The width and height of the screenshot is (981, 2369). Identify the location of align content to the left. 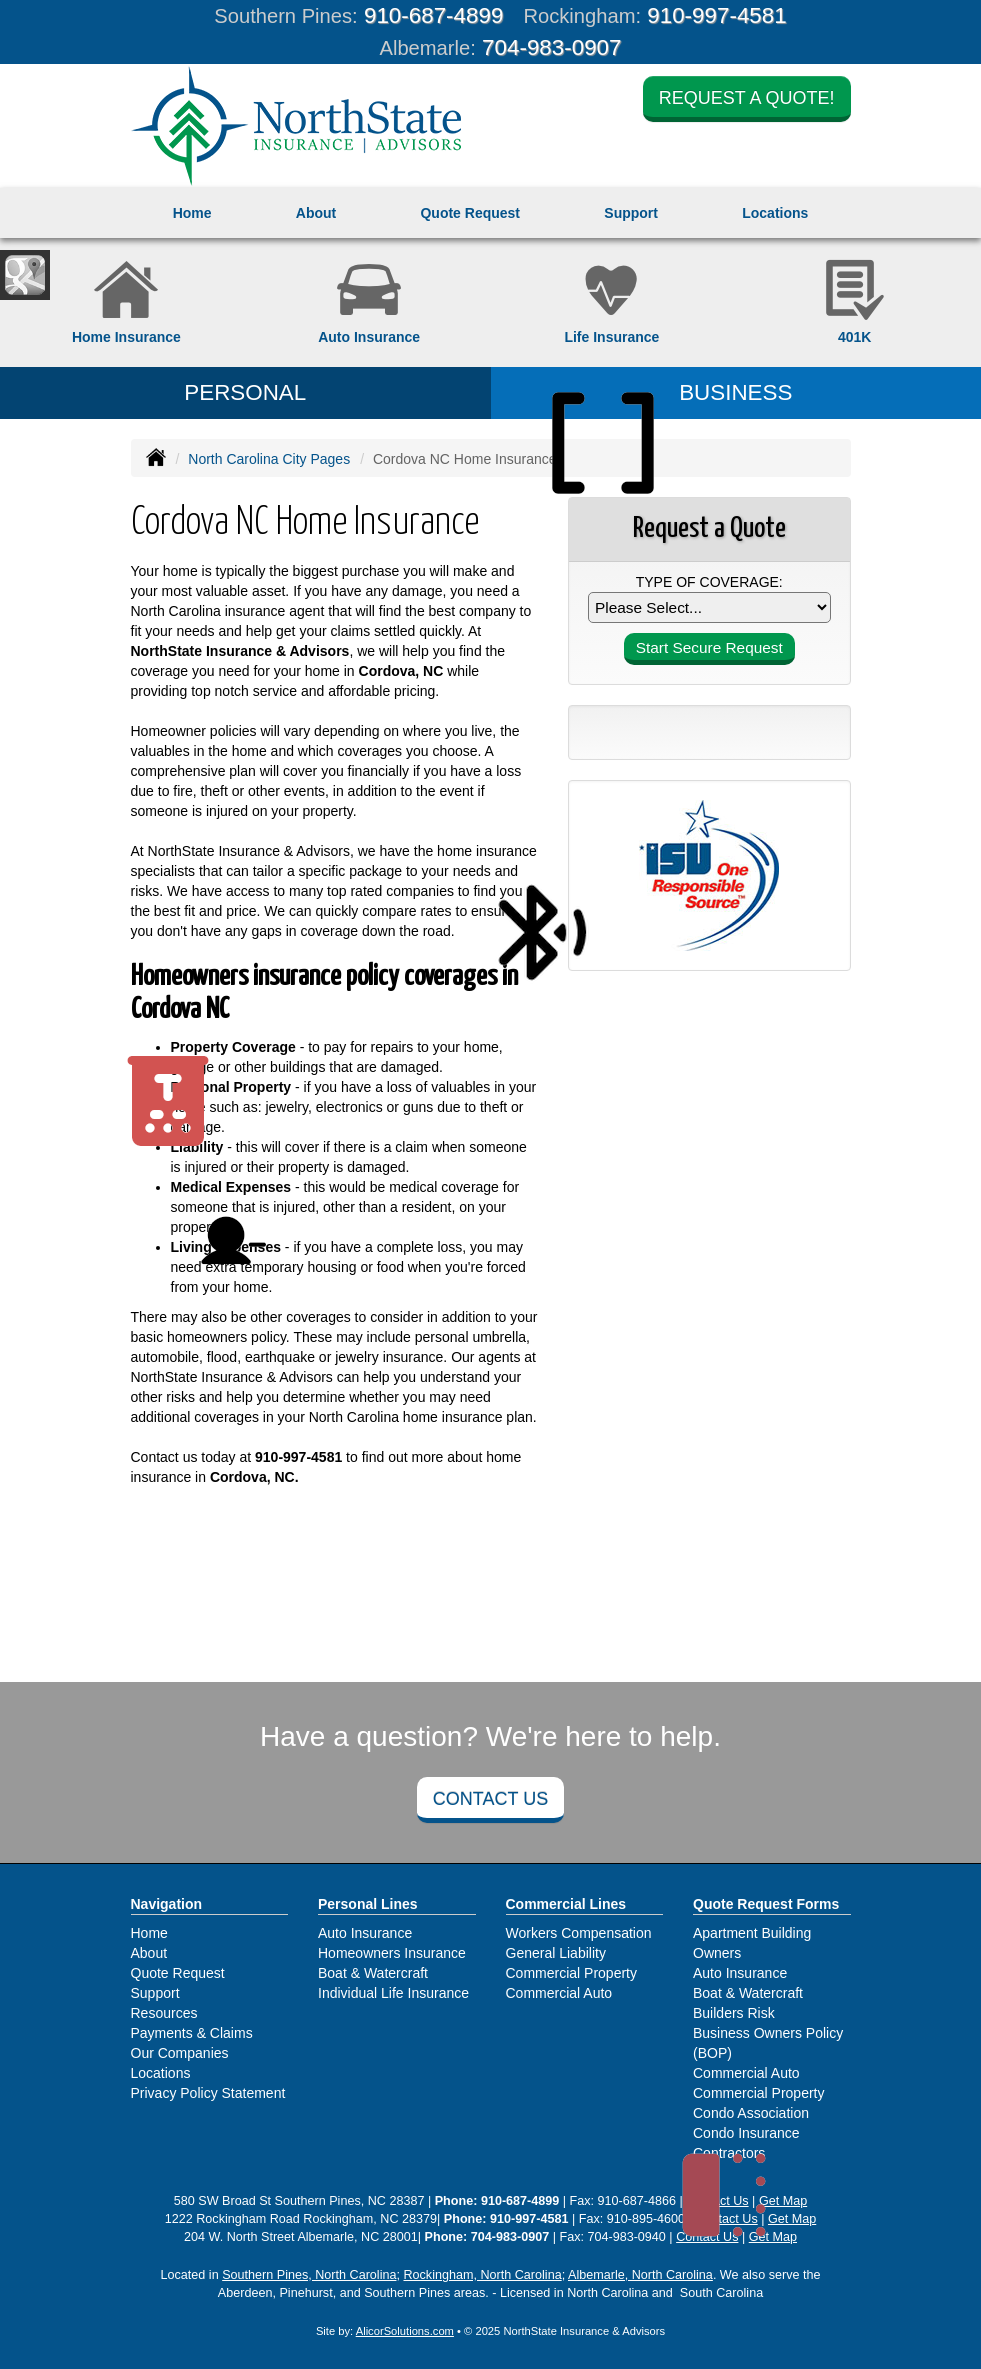
(724, 2195).